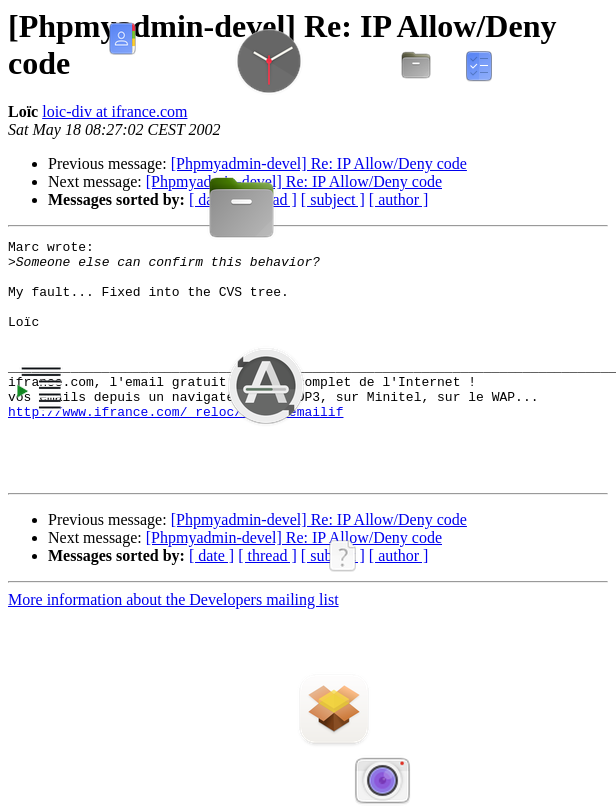 The height and width of the screenshot is (809, 616). What do you see at coordinates (382, 780) in the screenshot?
I see `open the camera app` at bounding box center [382, 780].